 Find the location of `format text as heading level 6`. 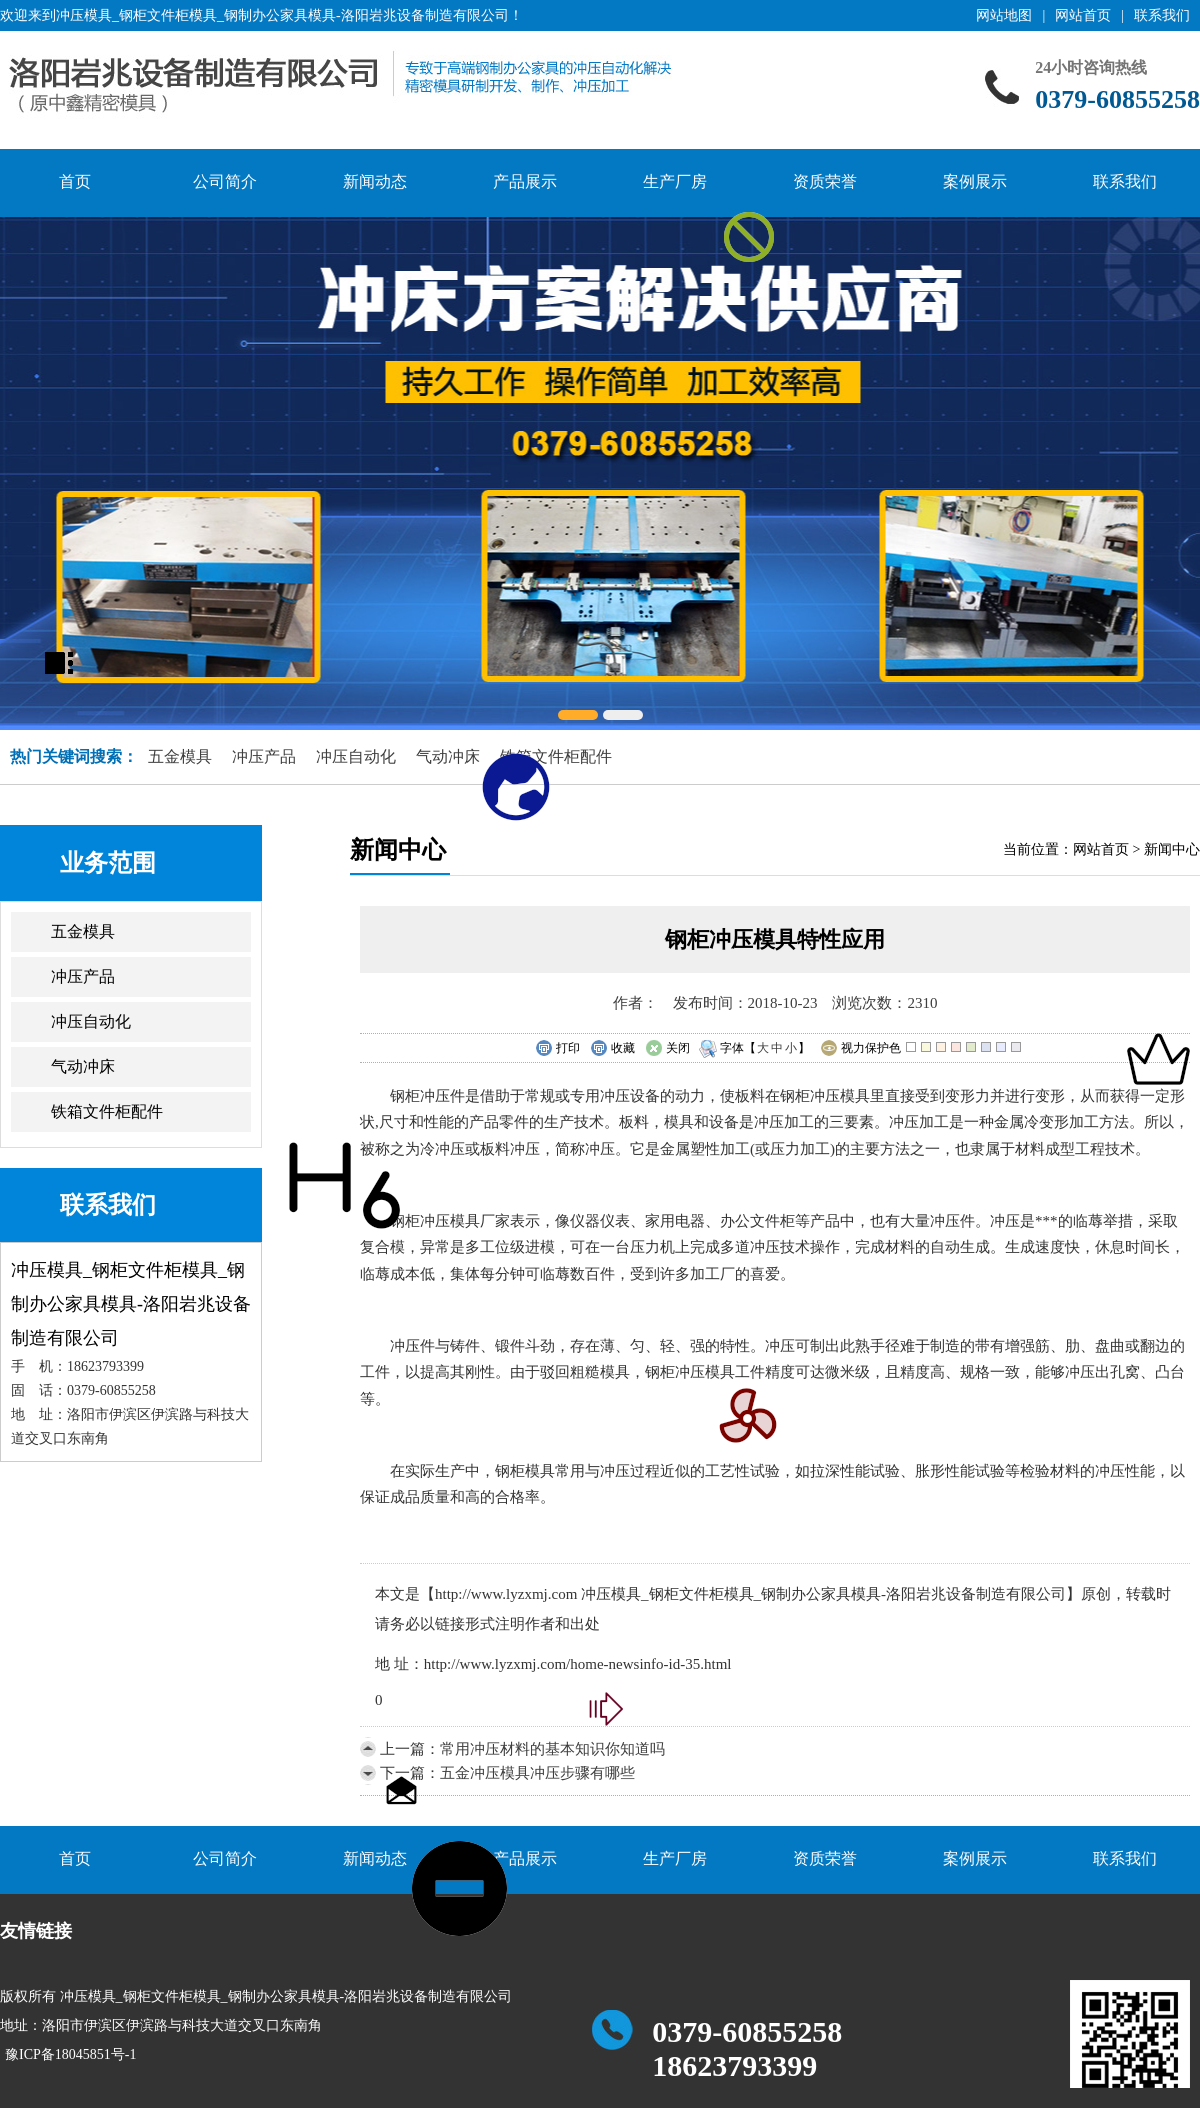

format text as heading level 6 is located at coordinates (338, 1183).